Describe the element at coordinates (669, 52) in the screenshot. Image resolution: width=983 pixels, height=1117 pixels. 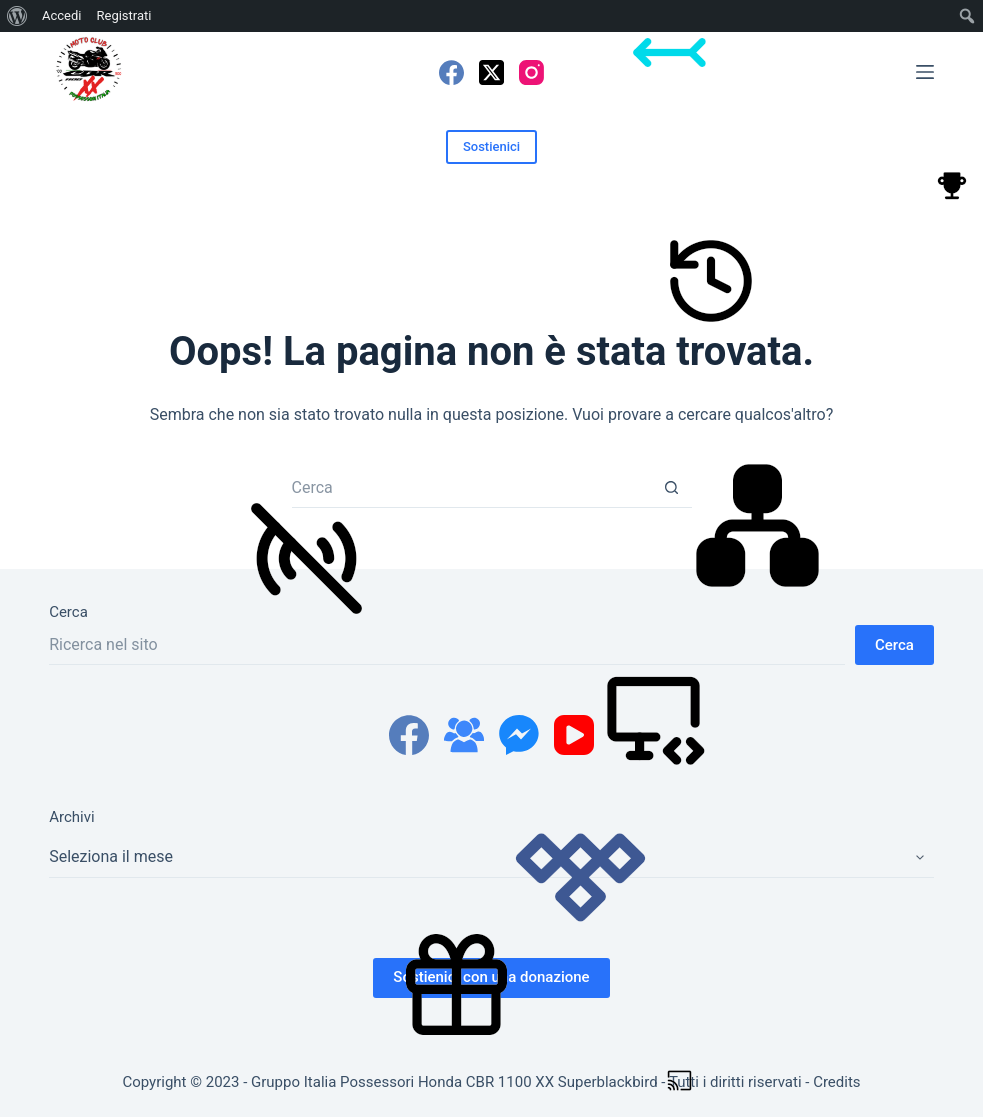
I see `go back to the previous screen` at that location.